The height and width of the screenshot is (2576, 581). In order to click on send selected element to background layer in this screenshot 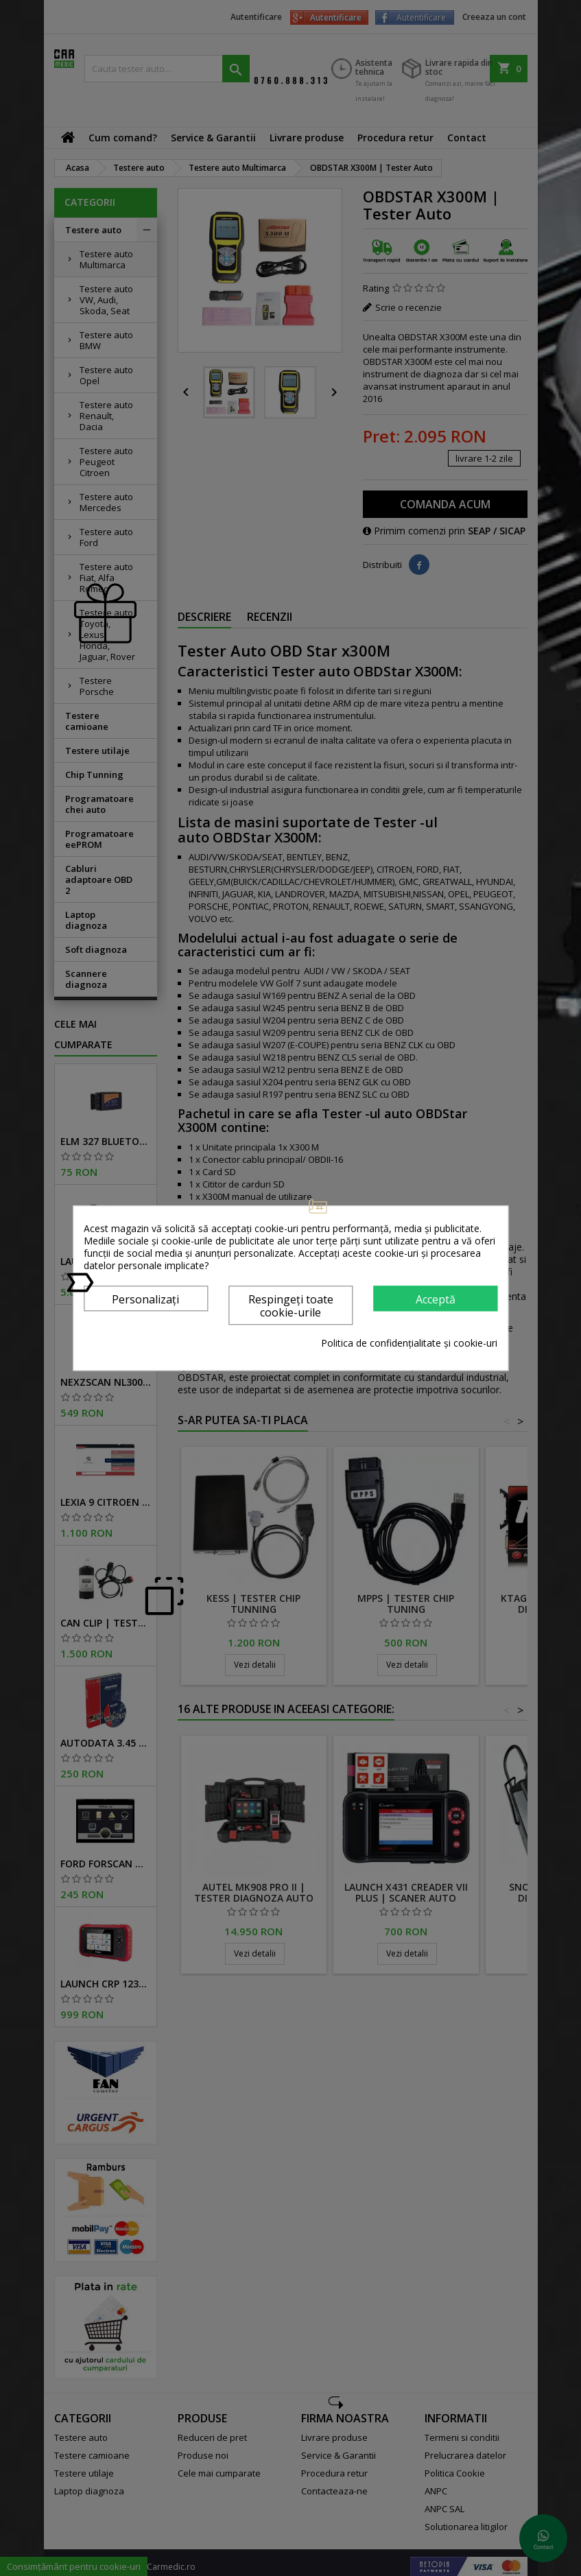, I will do `click(164, 1596)`.